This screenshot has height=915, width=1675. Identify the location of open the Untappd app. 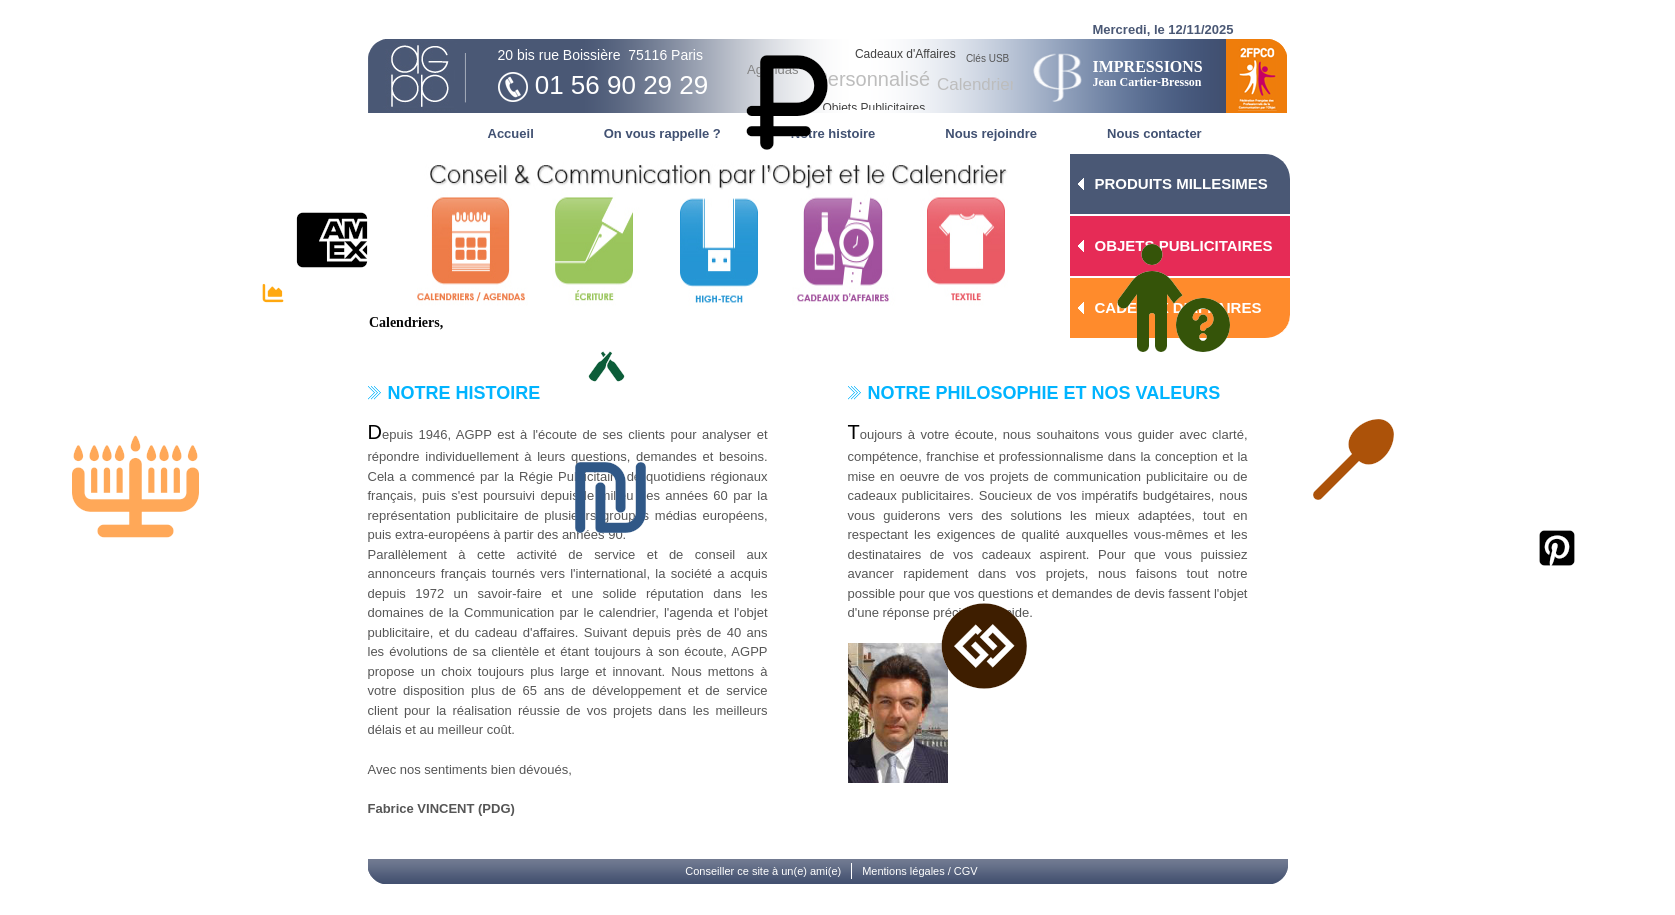
(606, 366).